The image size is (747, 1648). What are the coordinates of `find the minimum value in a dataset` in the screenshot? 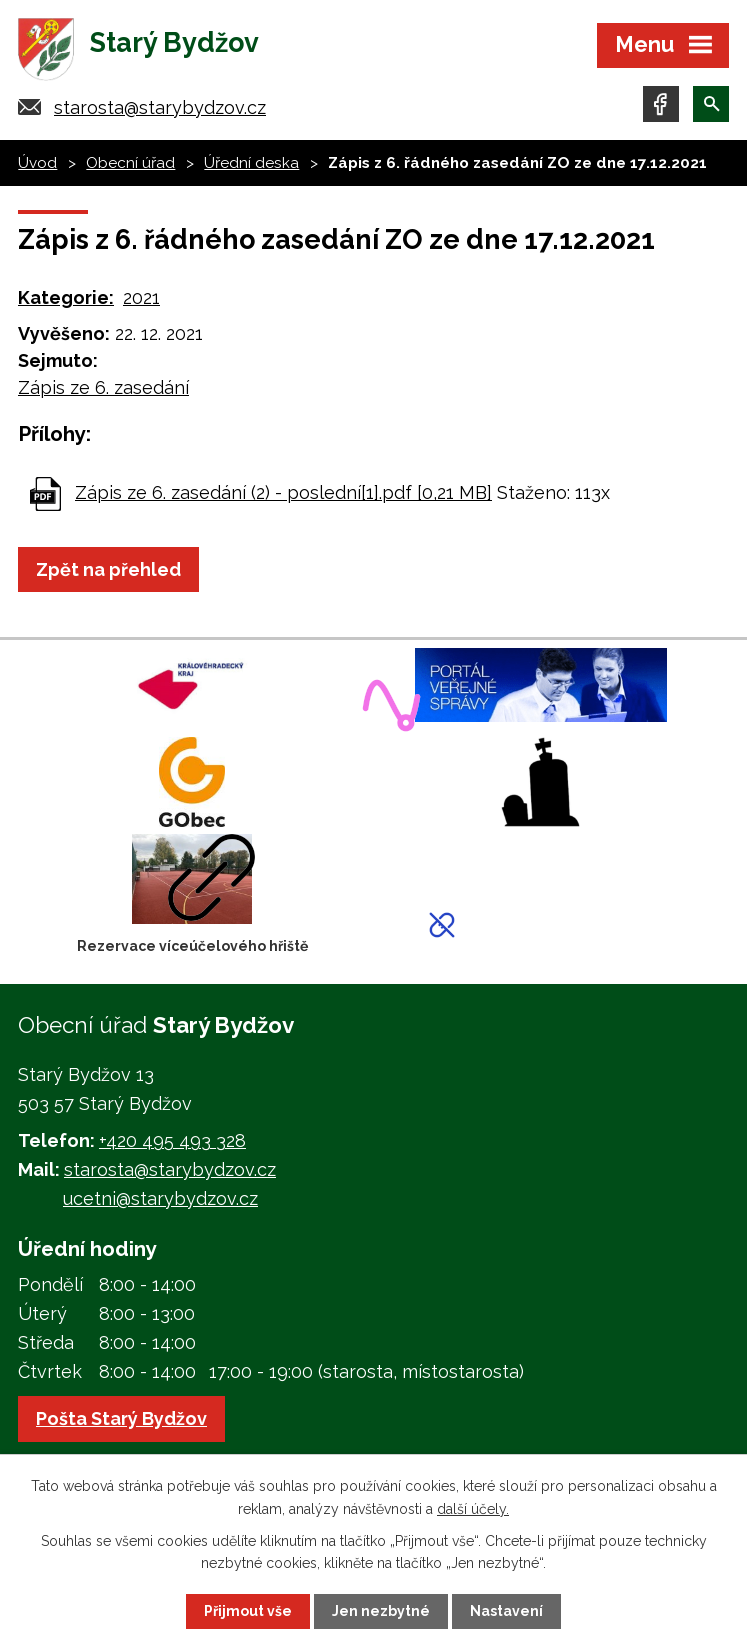 It's located at (391, 705).